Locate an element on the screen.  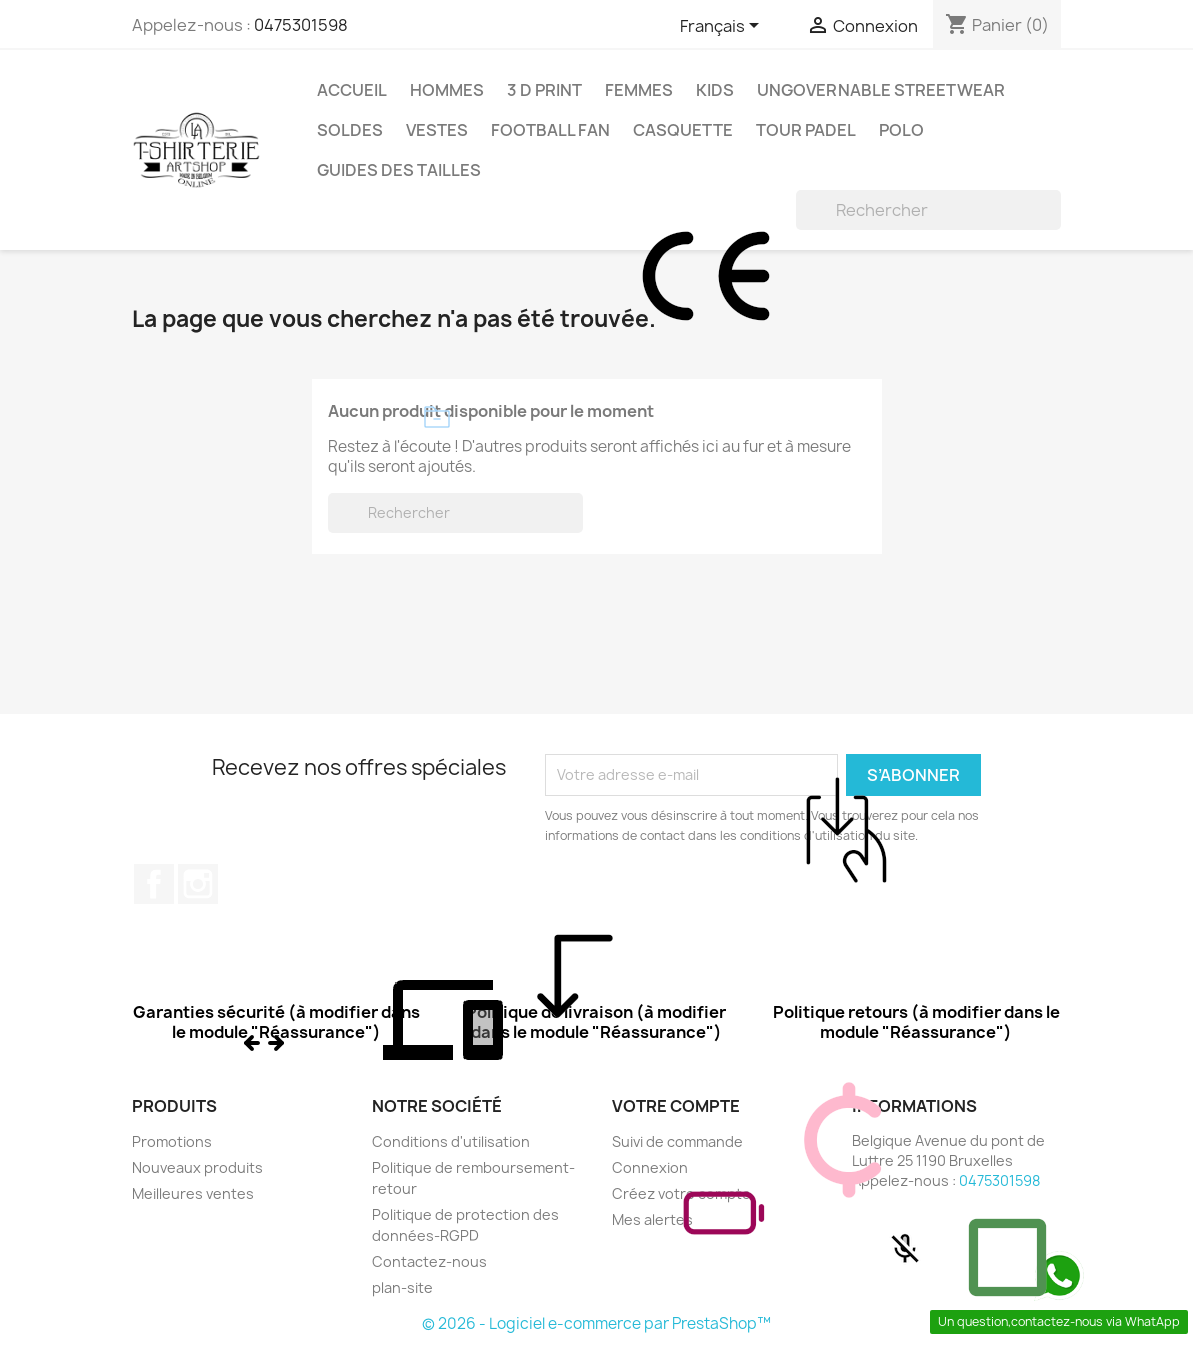
go back and down in navigation is located at coordinates (575, 976).